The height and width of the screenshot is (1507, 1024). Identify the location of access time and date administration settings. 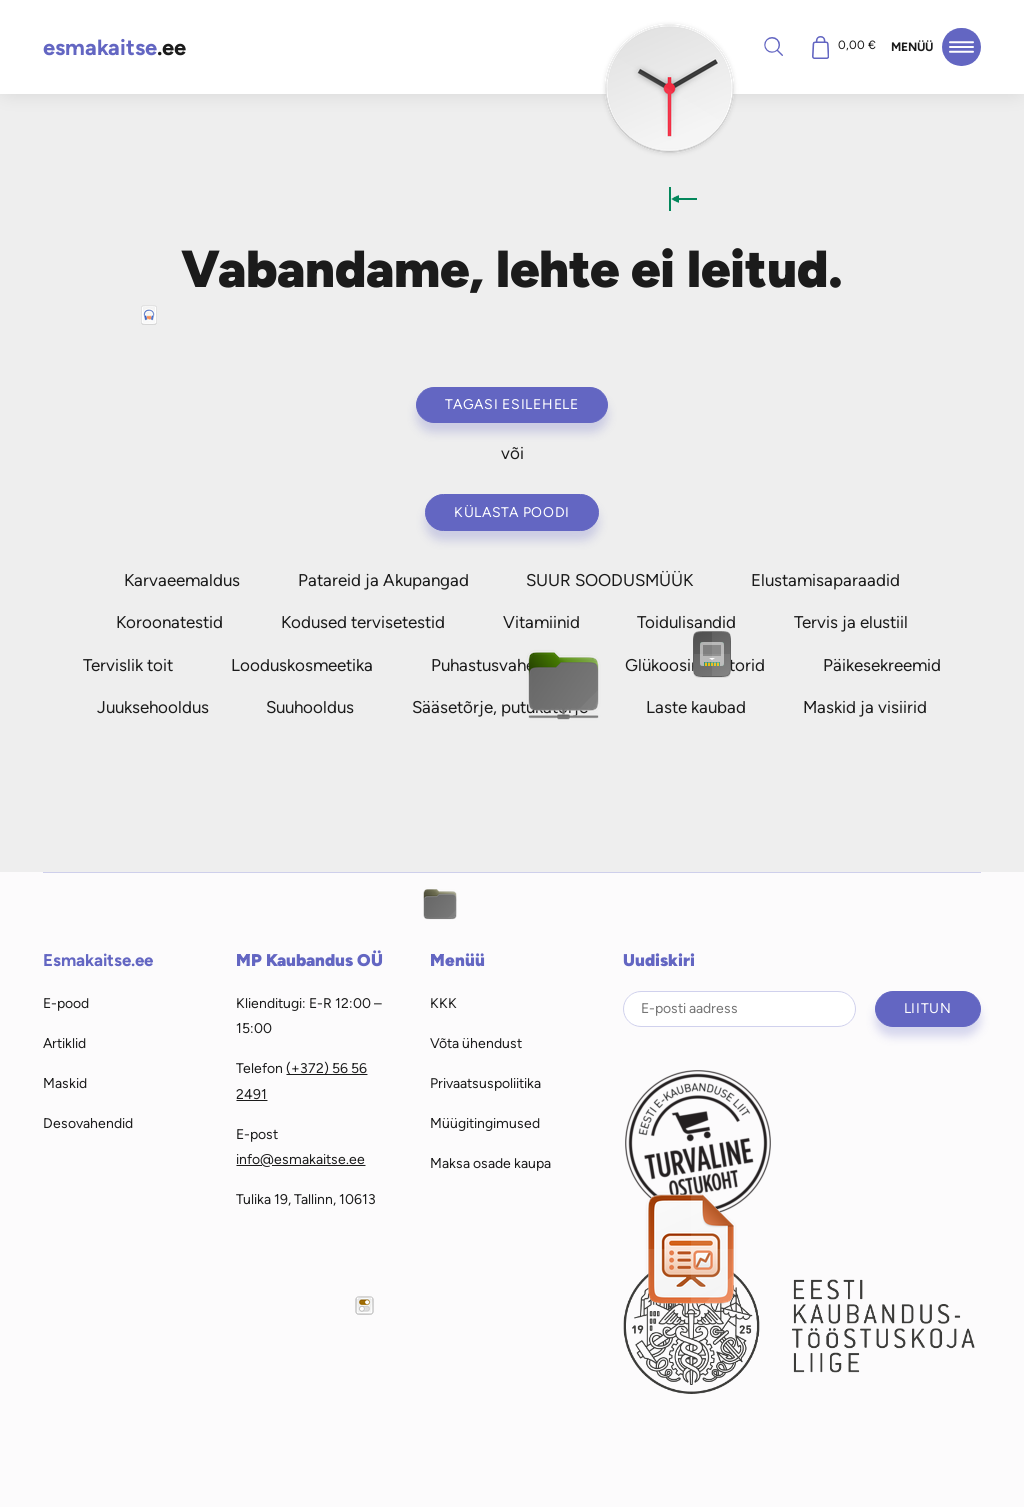
(669, 88).